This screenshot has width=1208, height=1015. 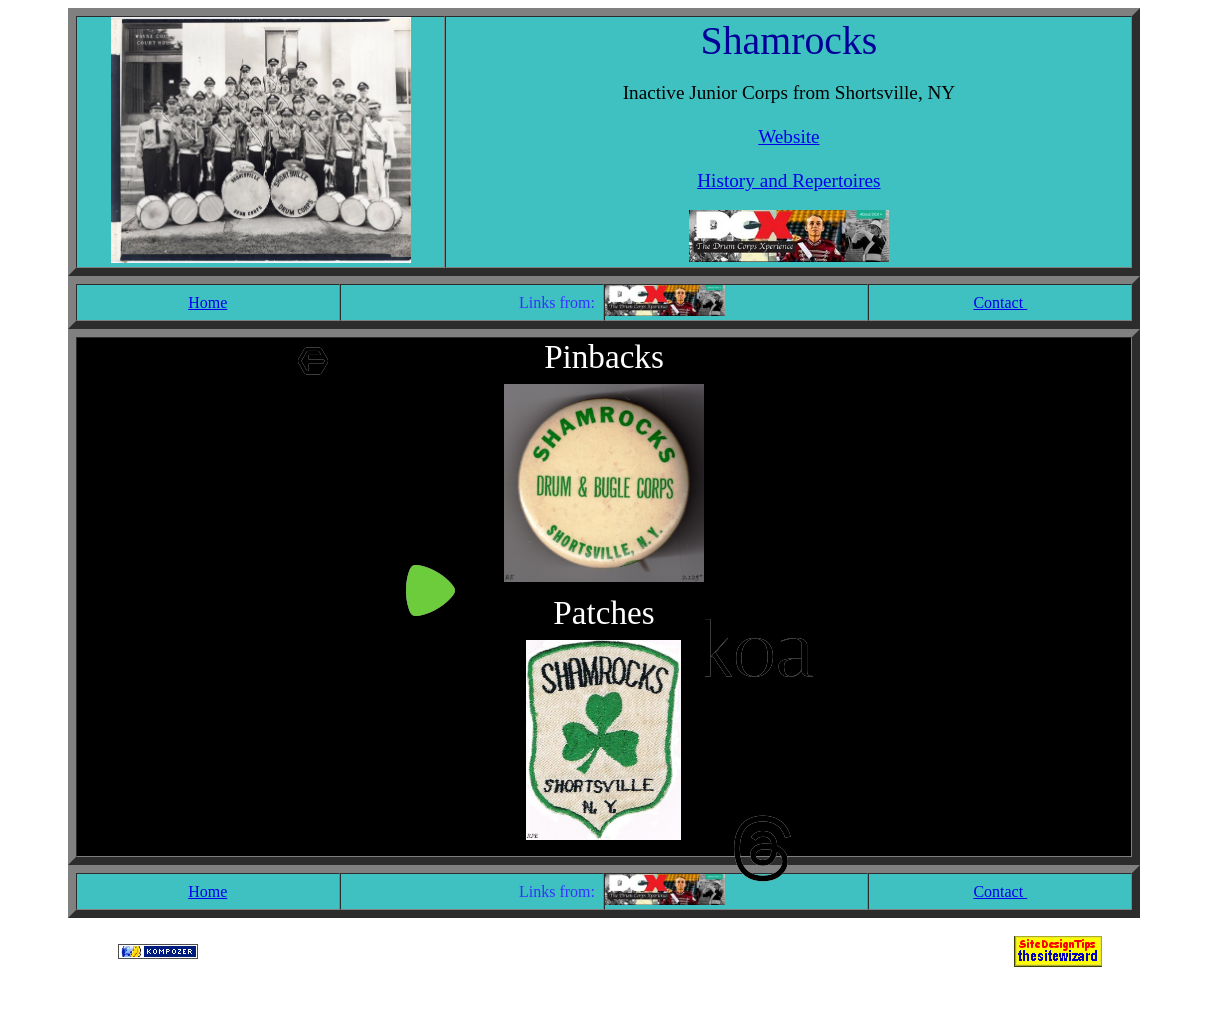 What do you see at coordinates (762, 848) in the screenshot?
I see `open the Threads app` at bounding box center [762, 848].